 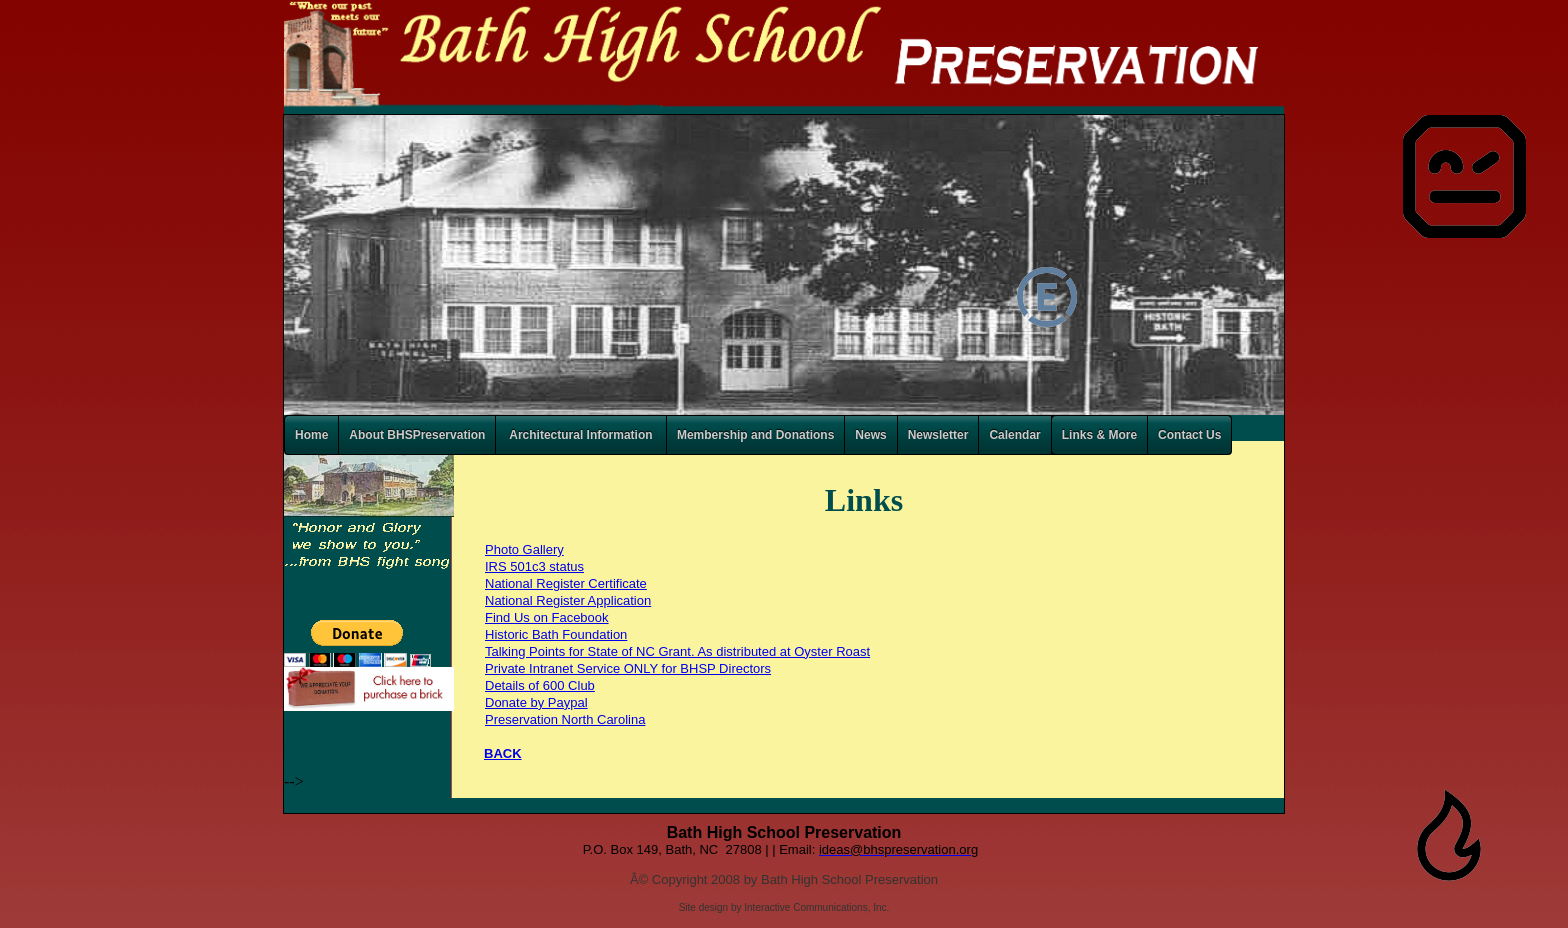 I want to click on open the Expensify app, so click(x=1047, y=297).